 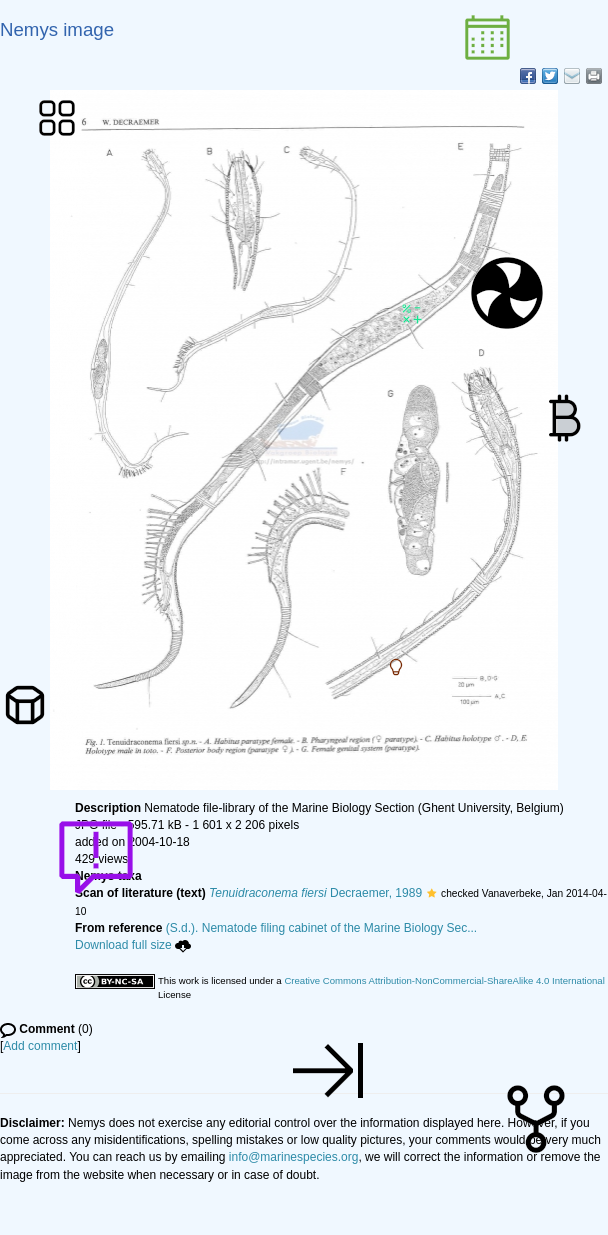 I want to click on indicates content is loading, so click(x=507, y=293).